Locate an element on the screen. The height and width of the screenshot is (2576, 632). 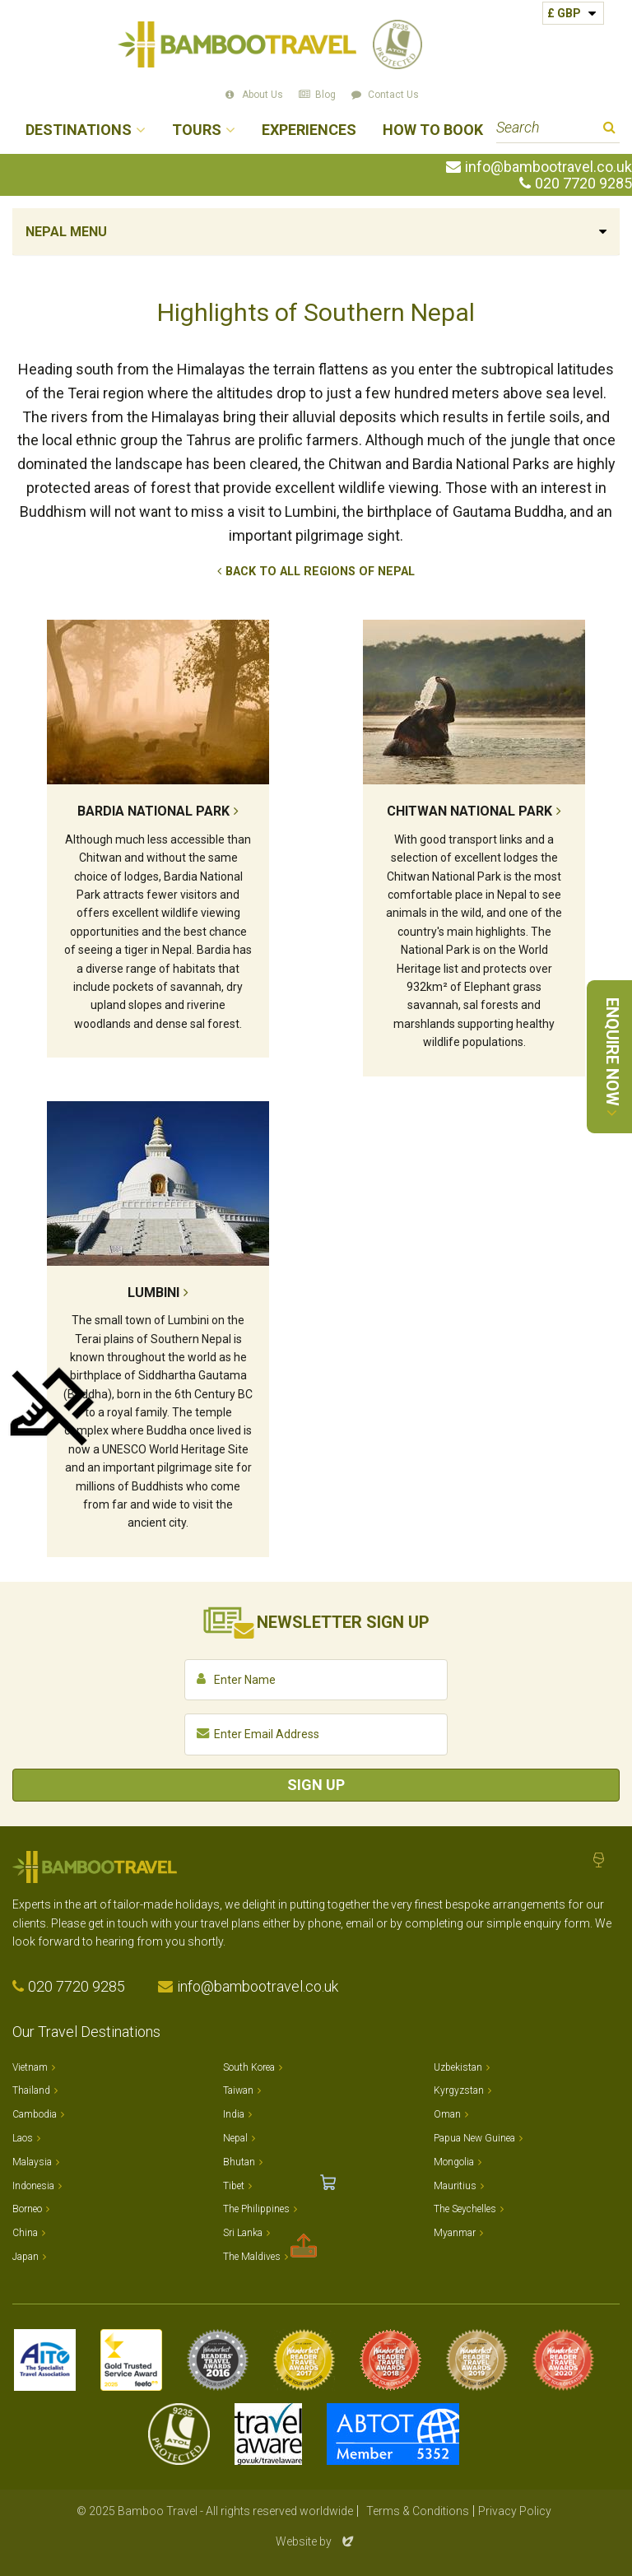
browse wine selection is located at coordinates (598, 1859).